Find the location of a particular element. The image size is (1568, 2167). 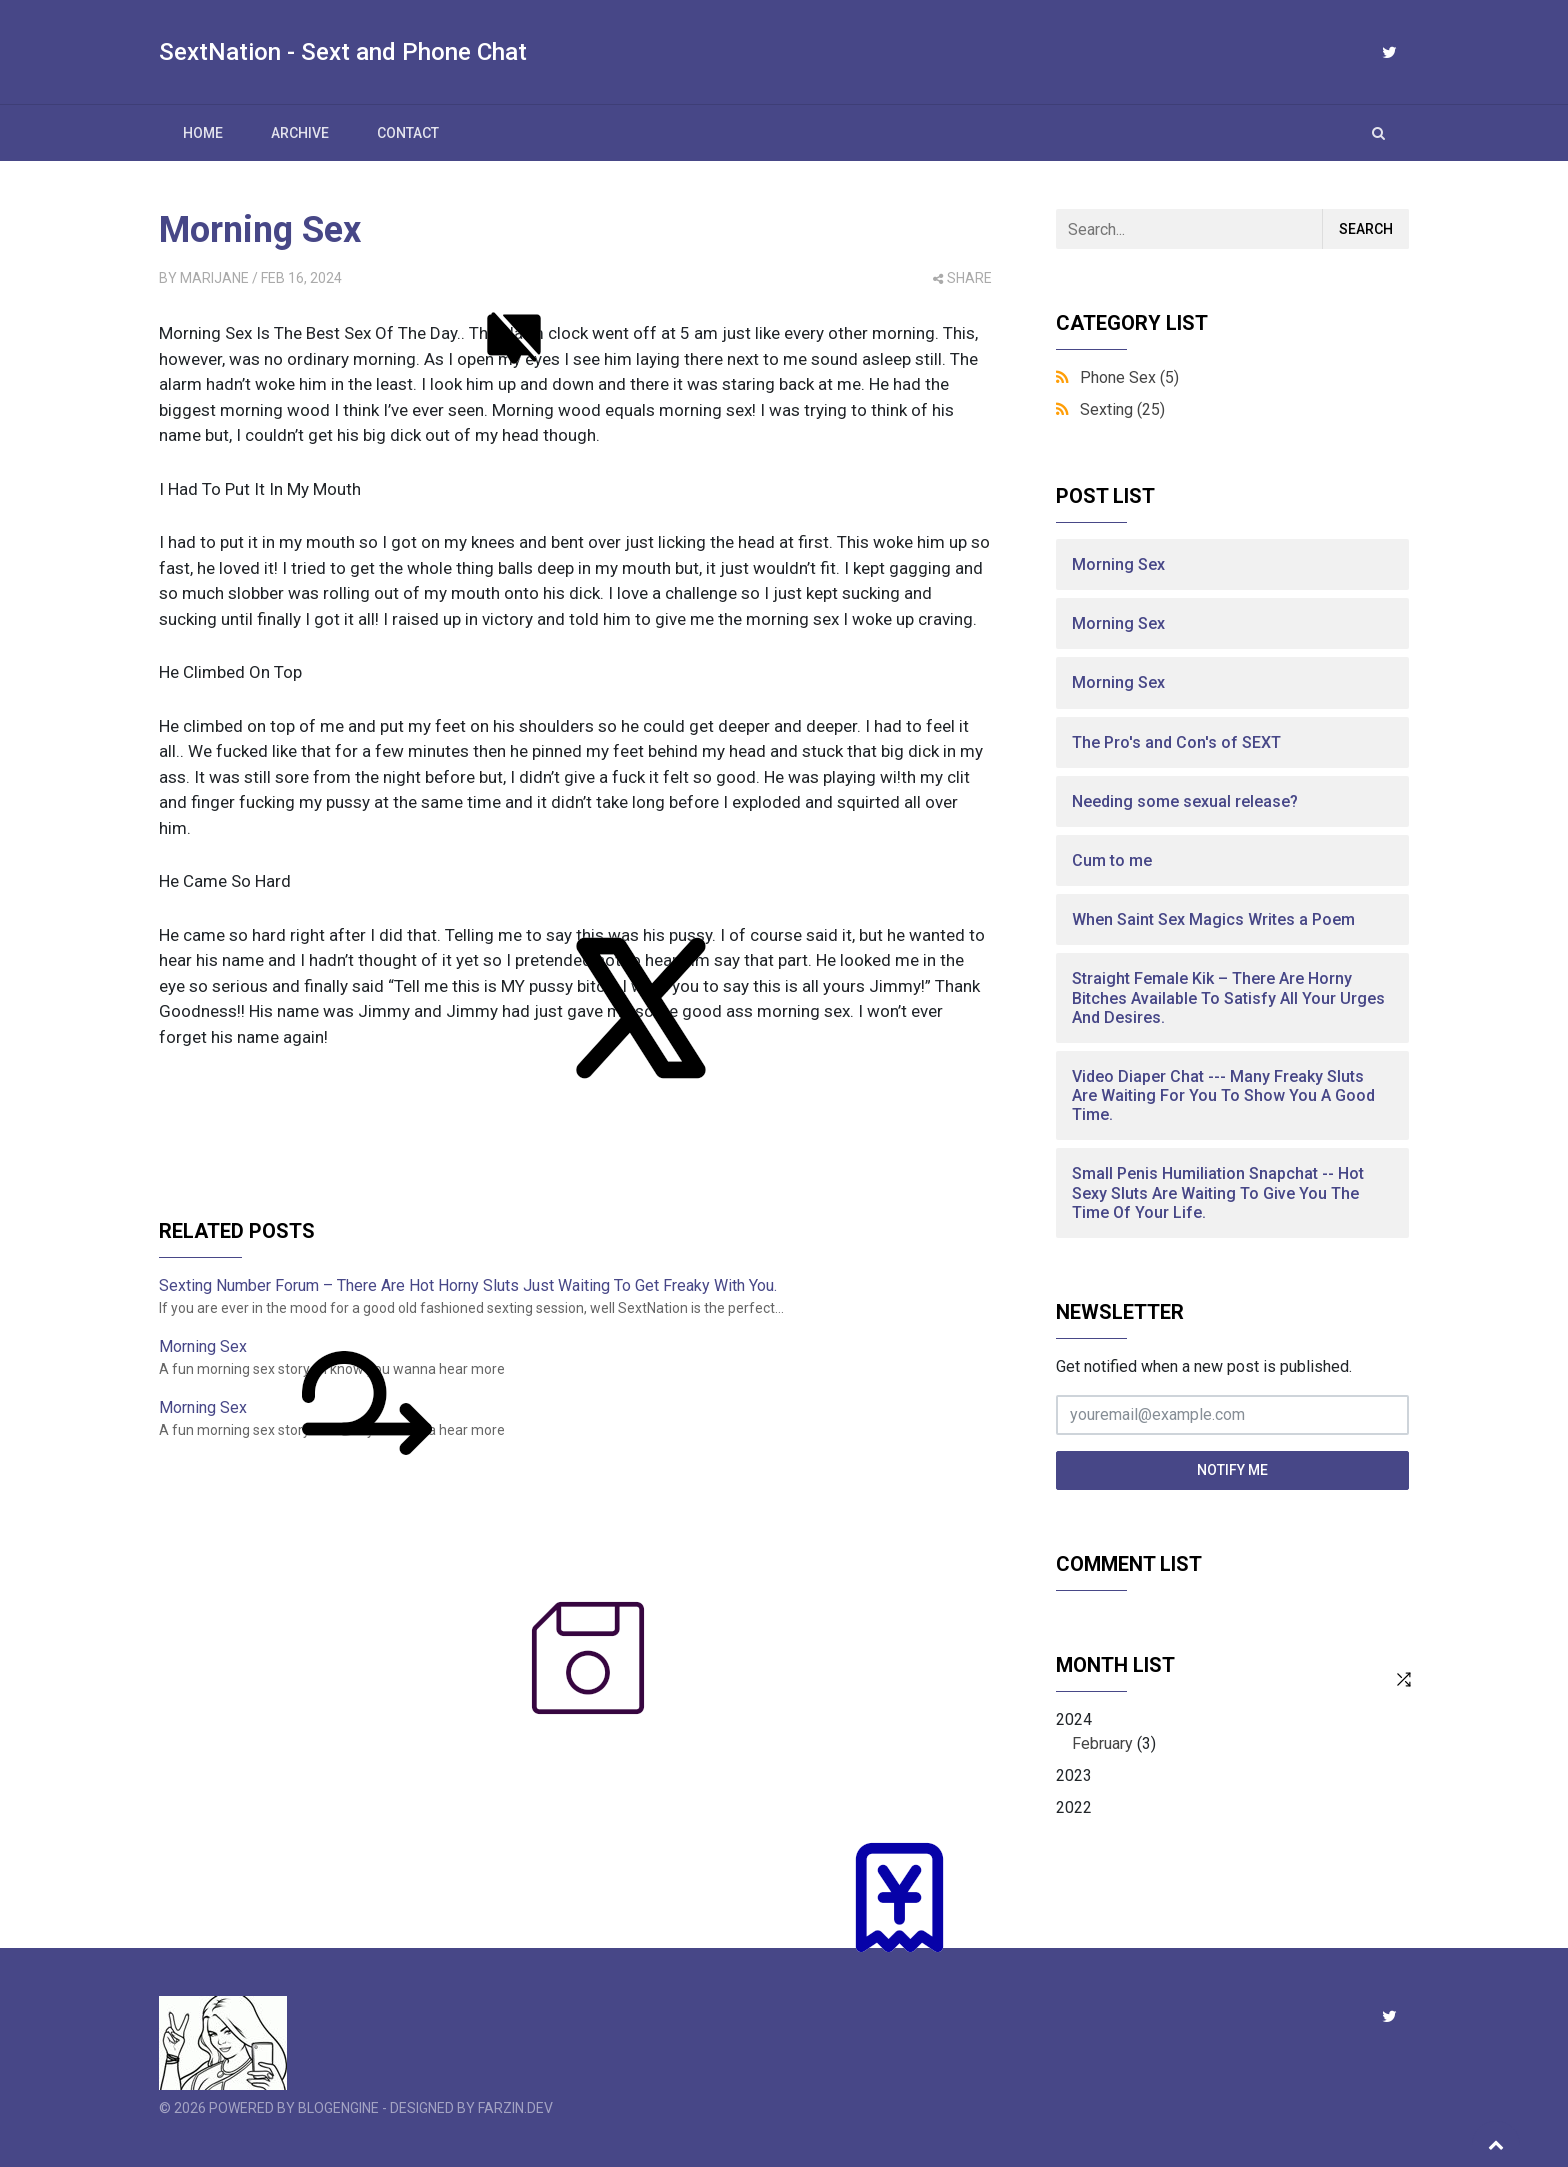

mute or disable chat notifications is located at coordinates (514, 337).